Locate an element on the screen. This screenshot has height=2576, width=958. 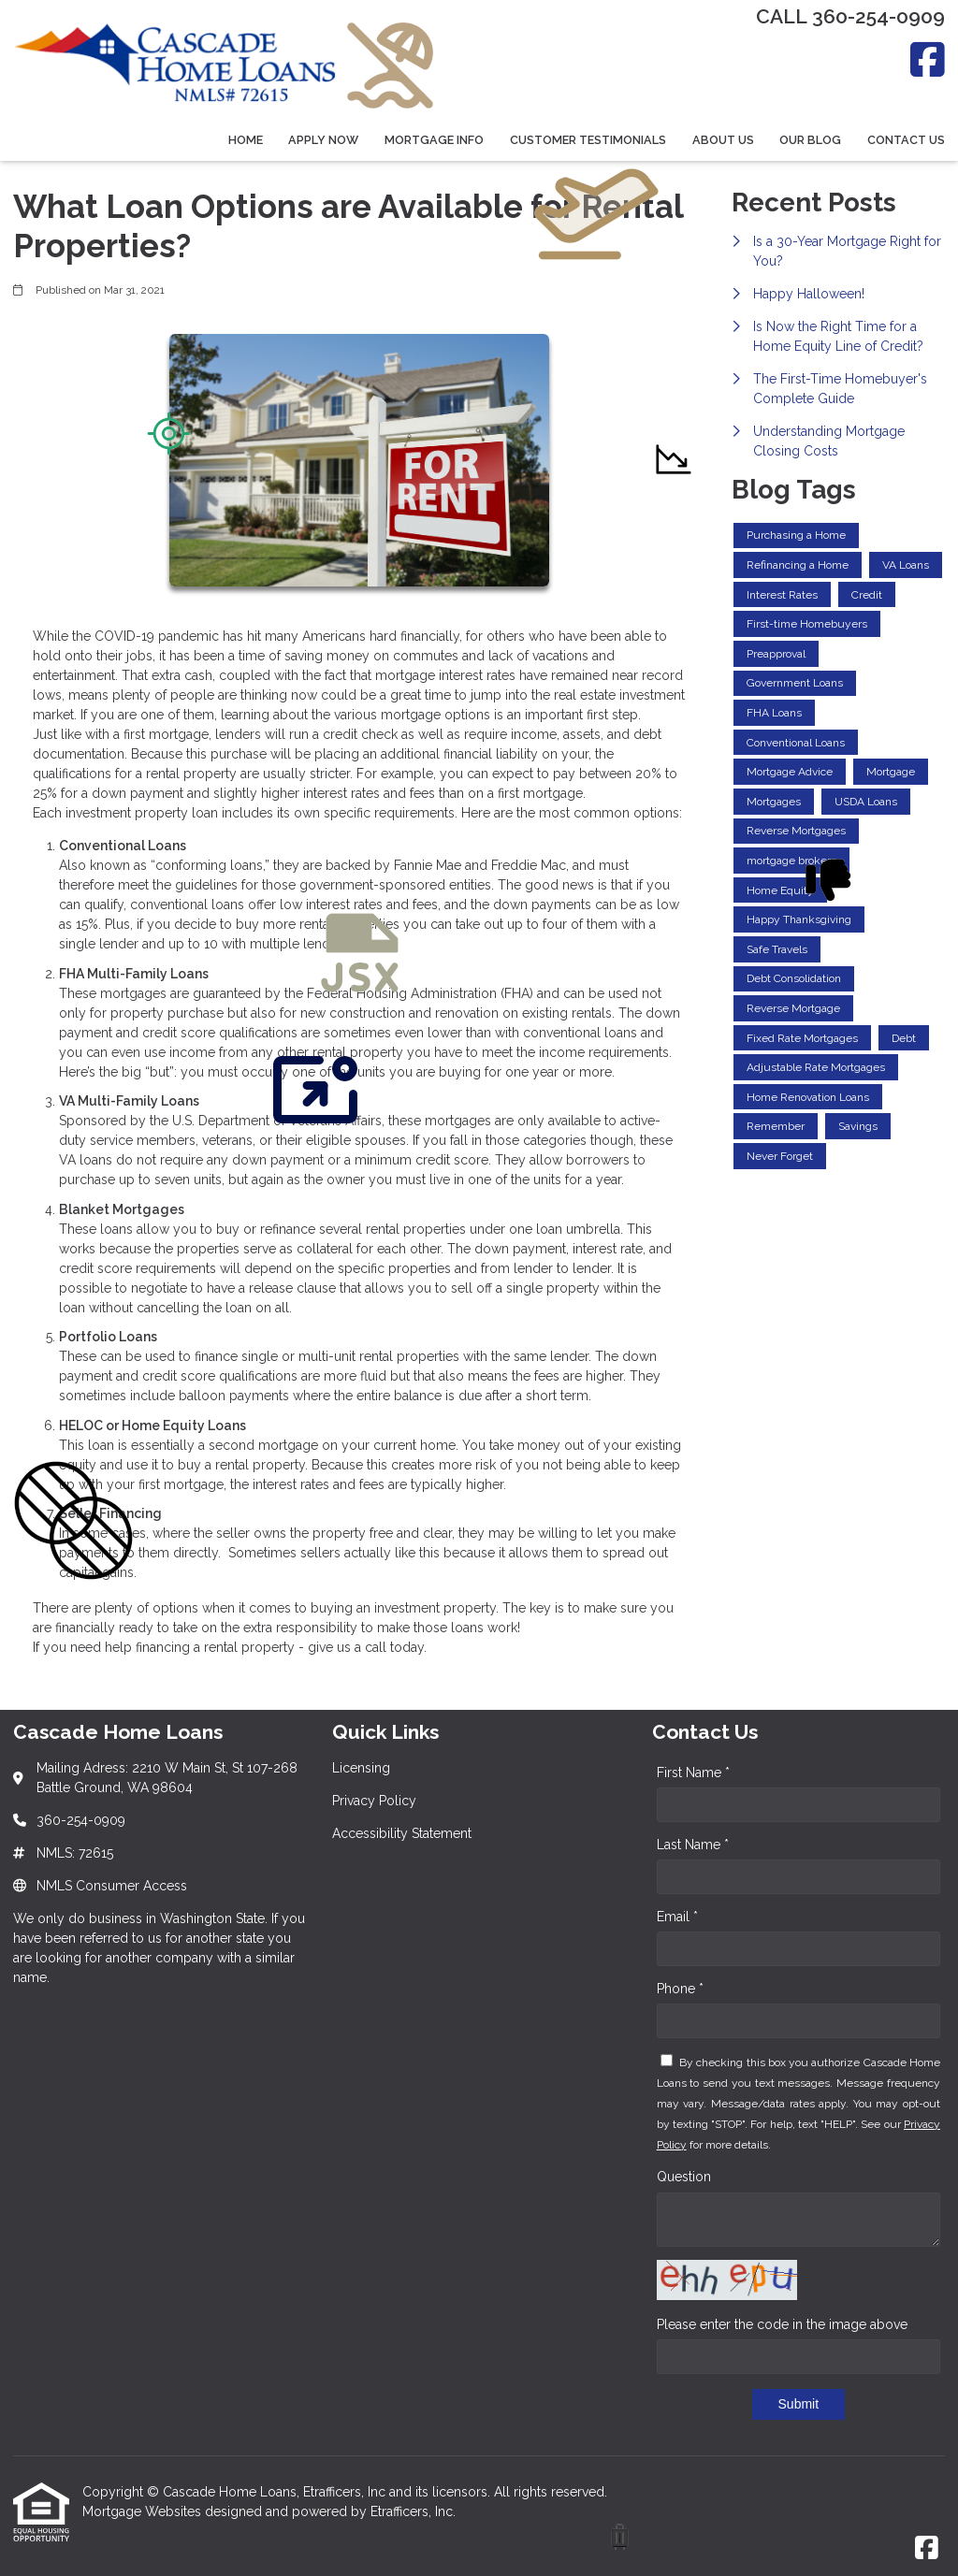
center map on current location is located at coordinates (168, 433).